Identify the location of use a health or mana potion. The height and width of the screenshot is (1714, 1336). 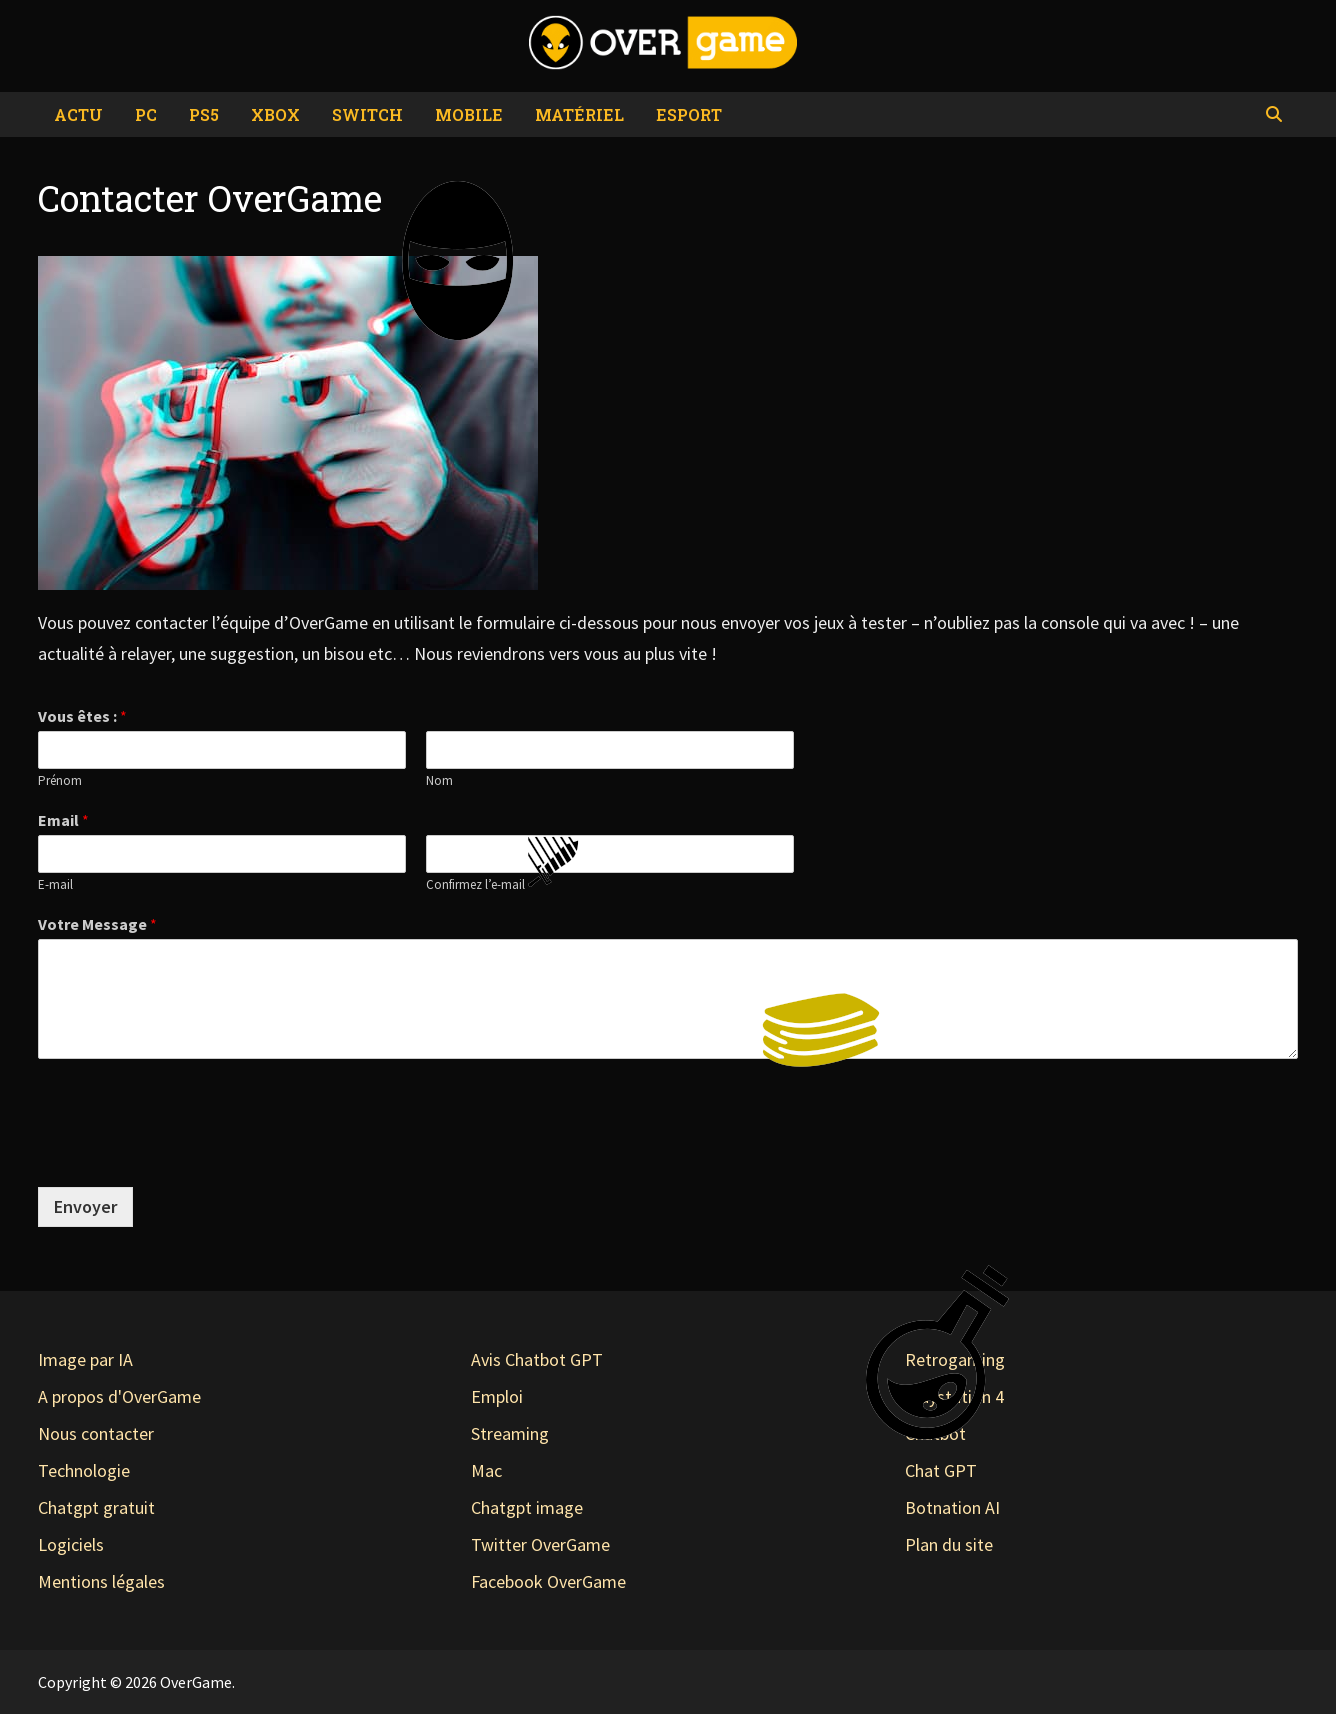
(941, 1352).